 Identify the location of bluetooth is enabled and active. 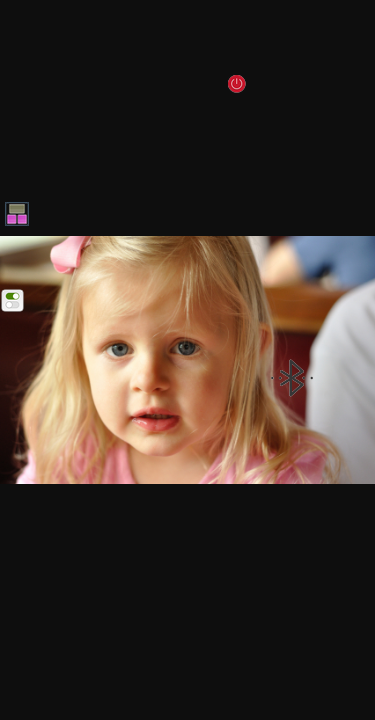
(292, 378).